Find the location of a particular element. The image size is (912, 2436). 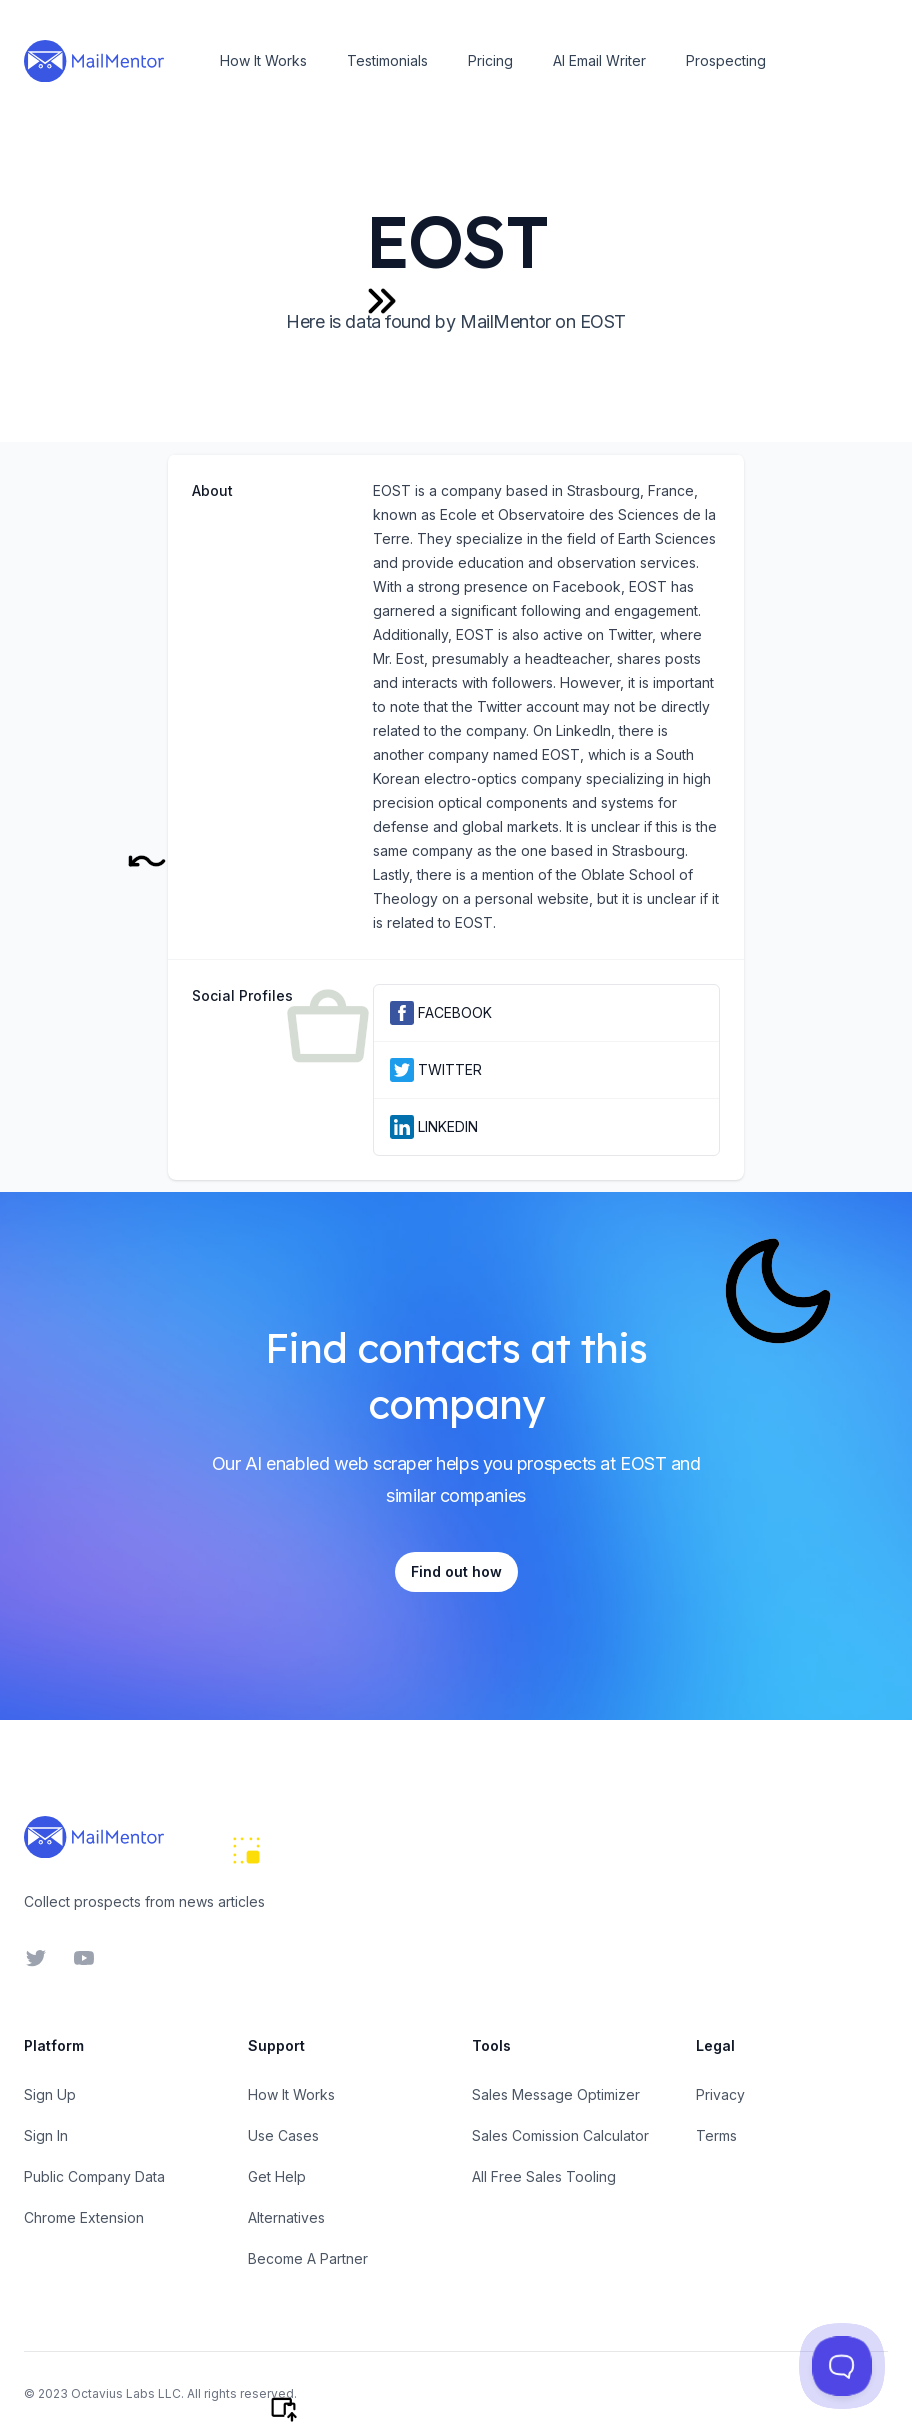

align content to bottom-right corner is located at coordinates (246, 1850).